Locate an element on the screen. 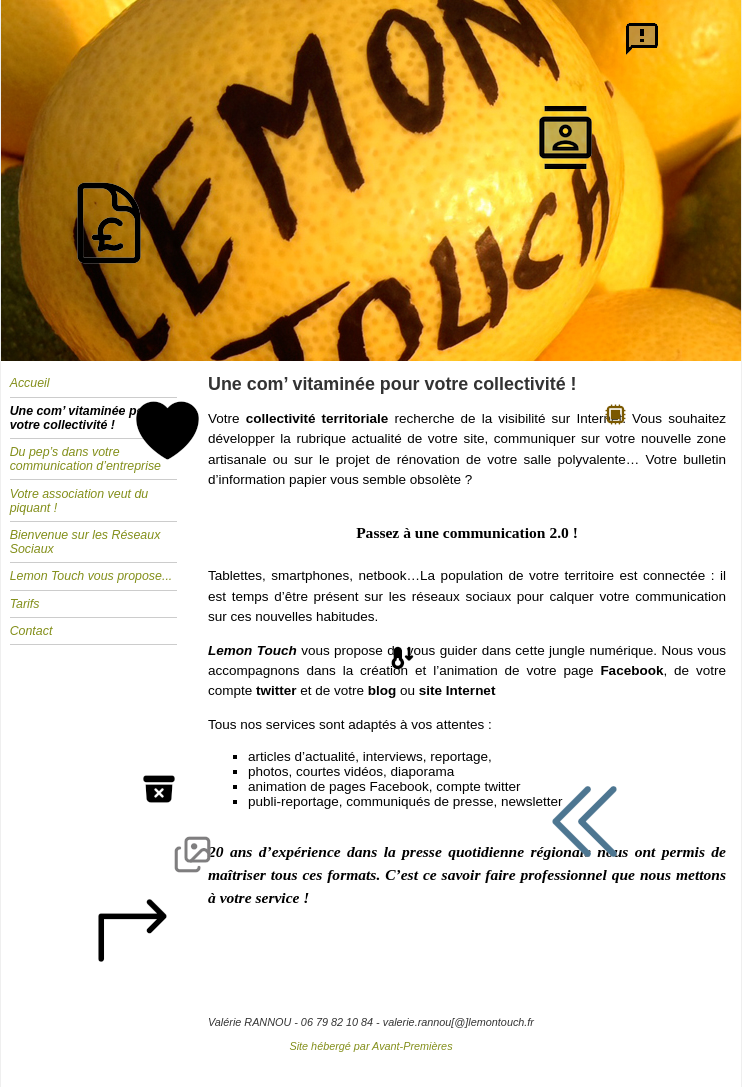 The image size is (742, 1087). view processor or hardware information is located at coordinates (615, 414).